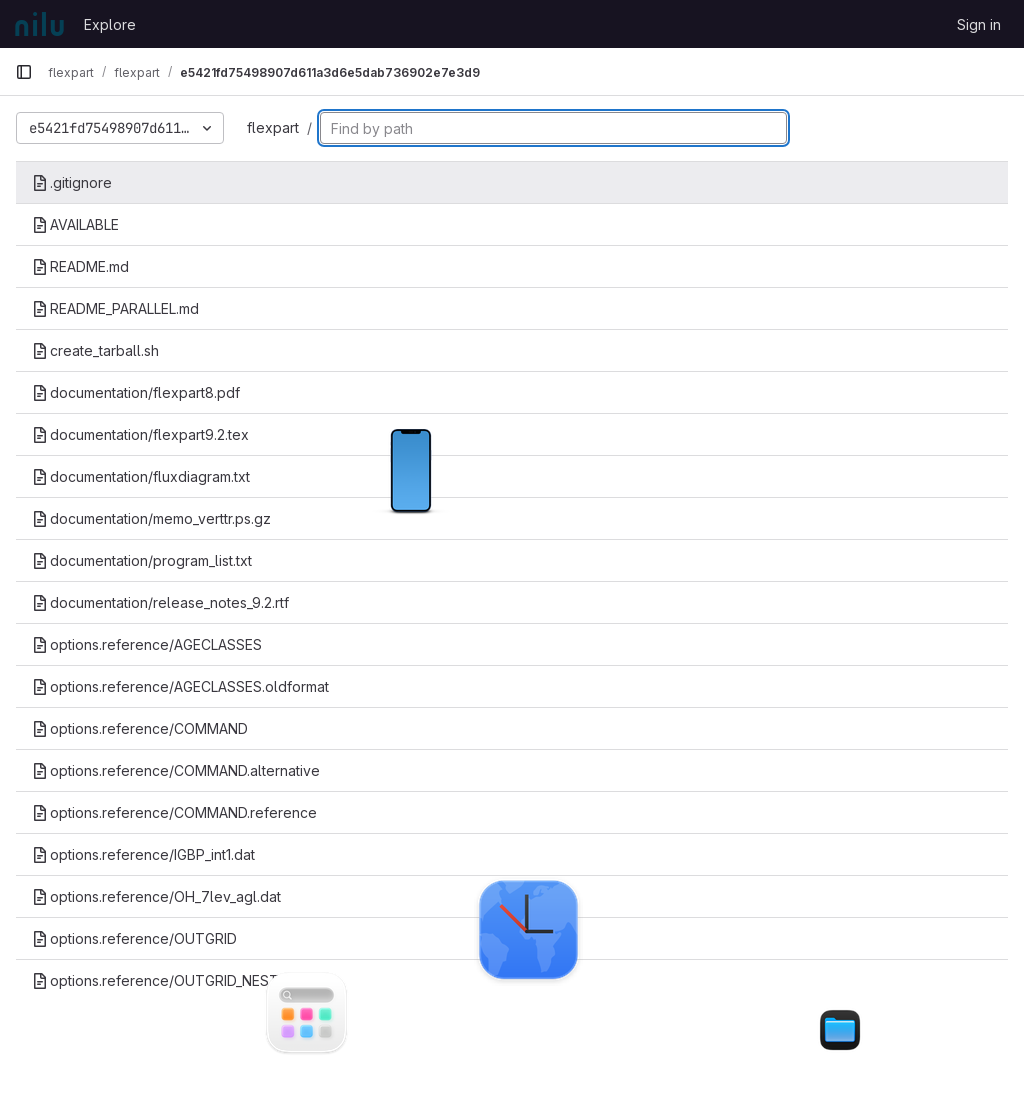  I want to click on iPhone device connected to this mac, so click(411, 472).